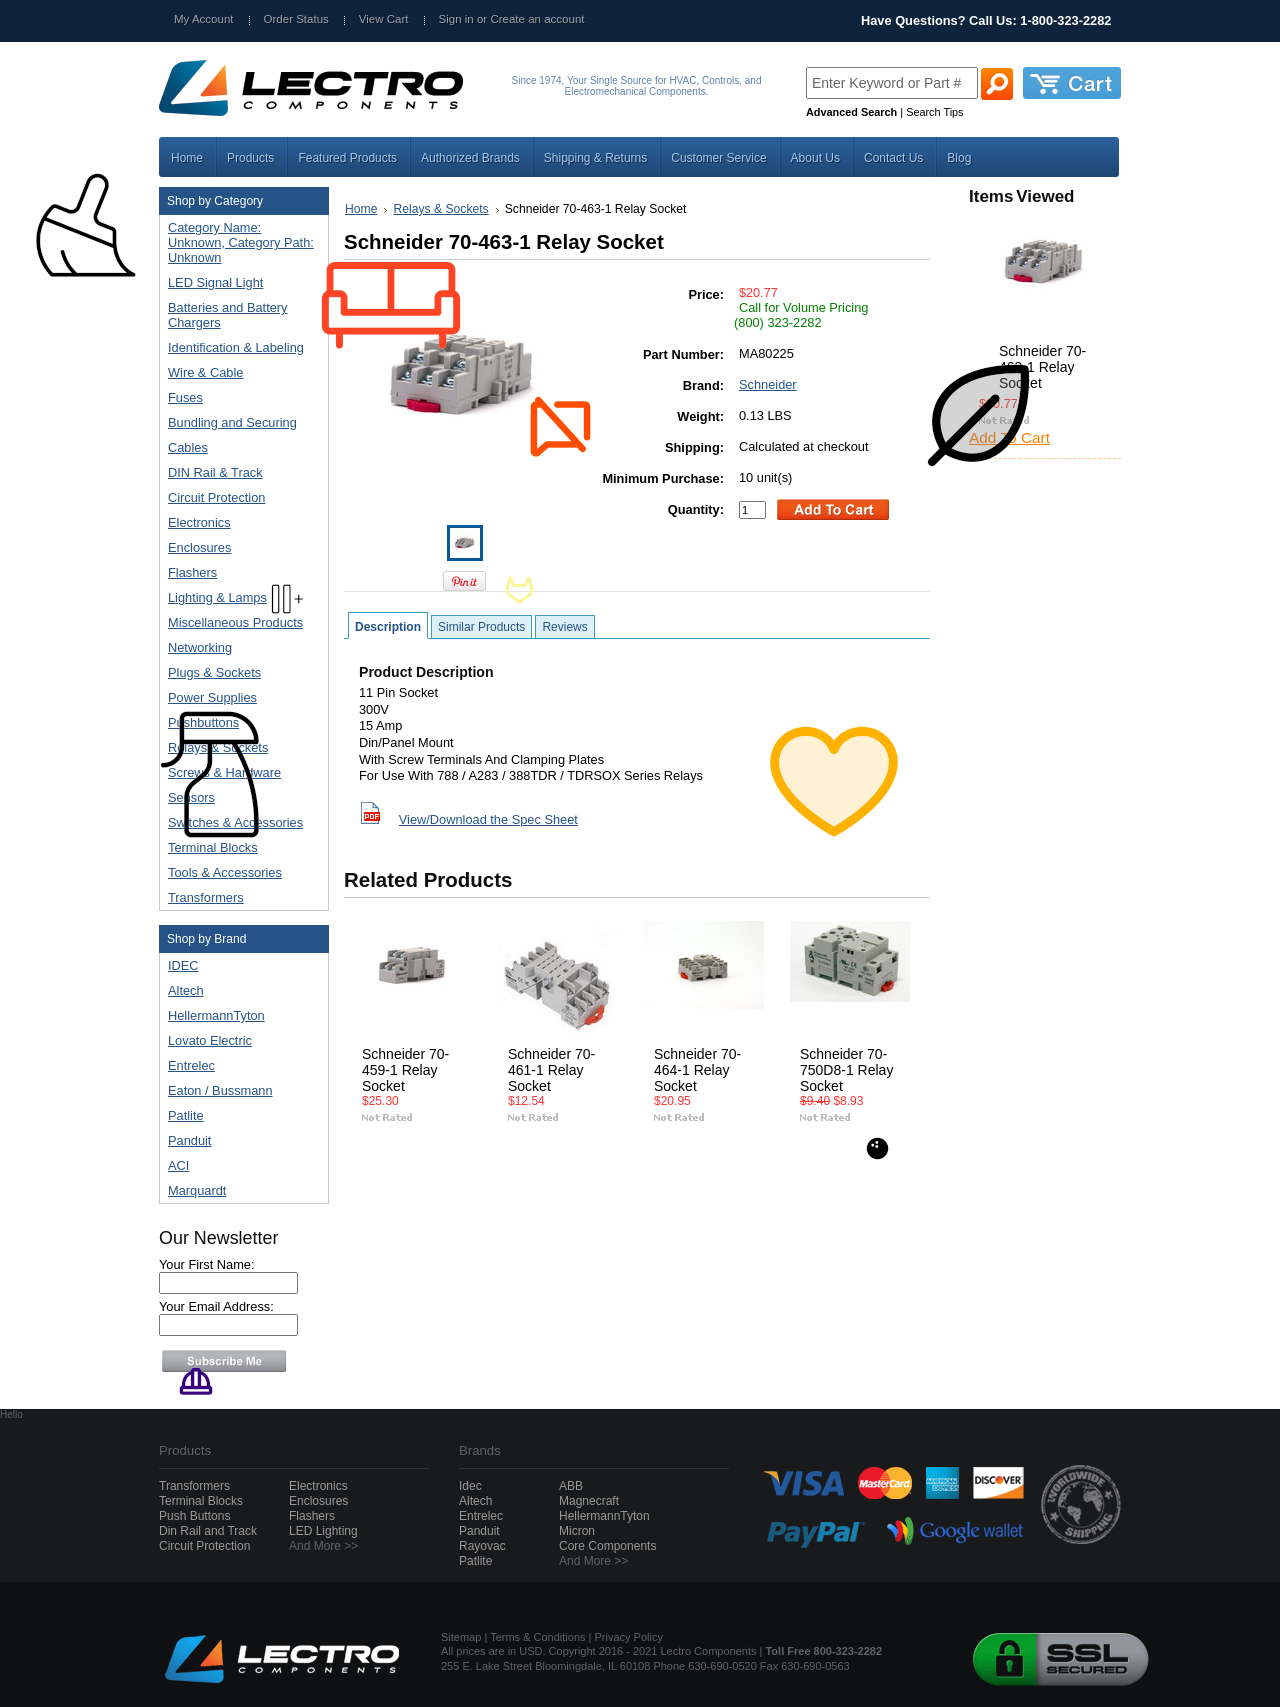 The image size is (1280, 1707). I want to click on browse furniture or home decor items, so click(391, 303).